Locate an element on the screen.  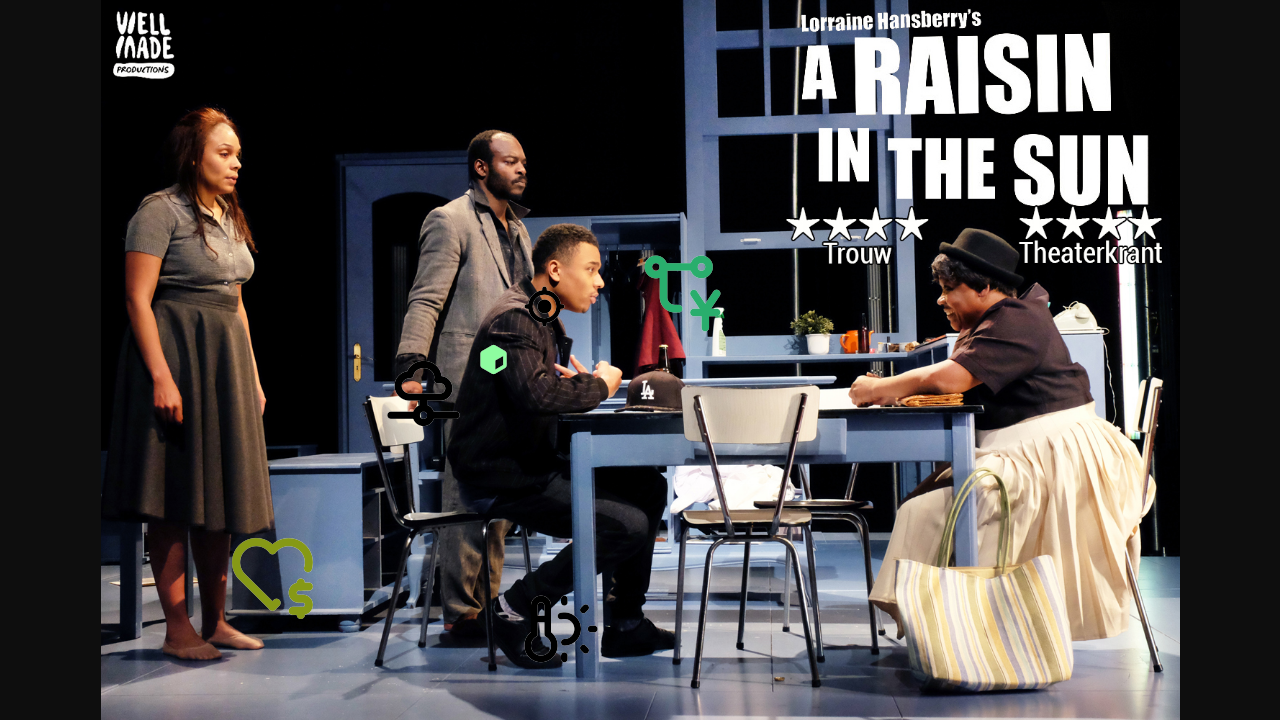
cloud data sync or connection status is located at coordinates (423, 393).